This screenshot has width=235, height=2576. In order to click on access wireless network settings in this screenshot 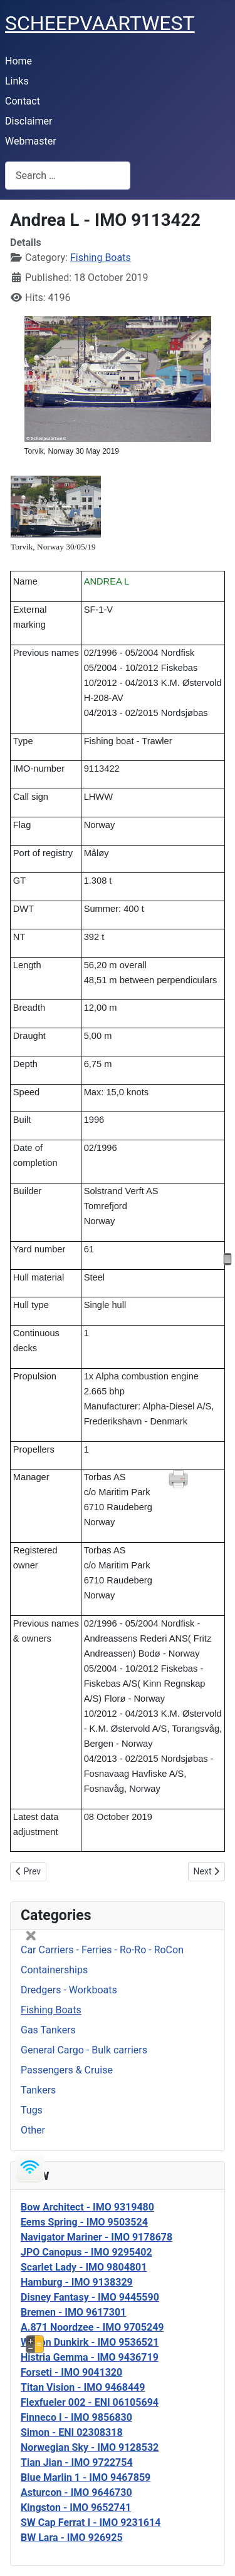, I will do `click(29, 2167)`.